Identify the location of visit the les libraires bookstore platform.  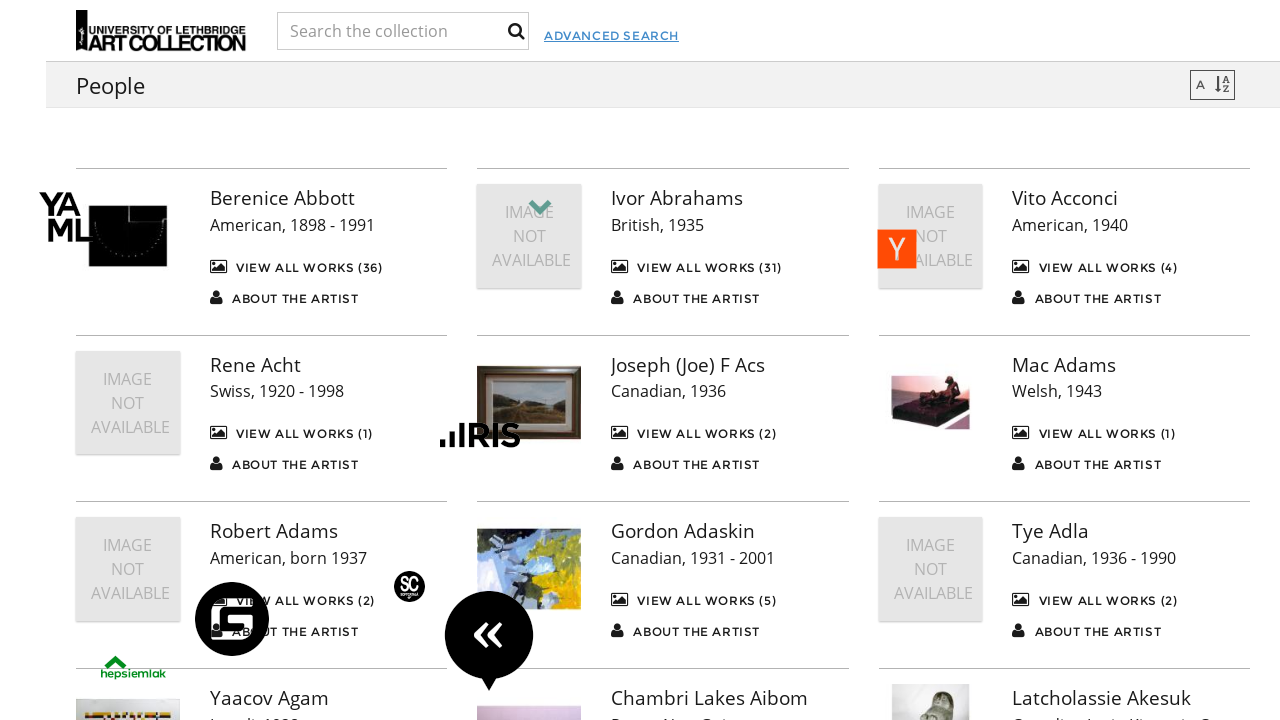
(489, 641).